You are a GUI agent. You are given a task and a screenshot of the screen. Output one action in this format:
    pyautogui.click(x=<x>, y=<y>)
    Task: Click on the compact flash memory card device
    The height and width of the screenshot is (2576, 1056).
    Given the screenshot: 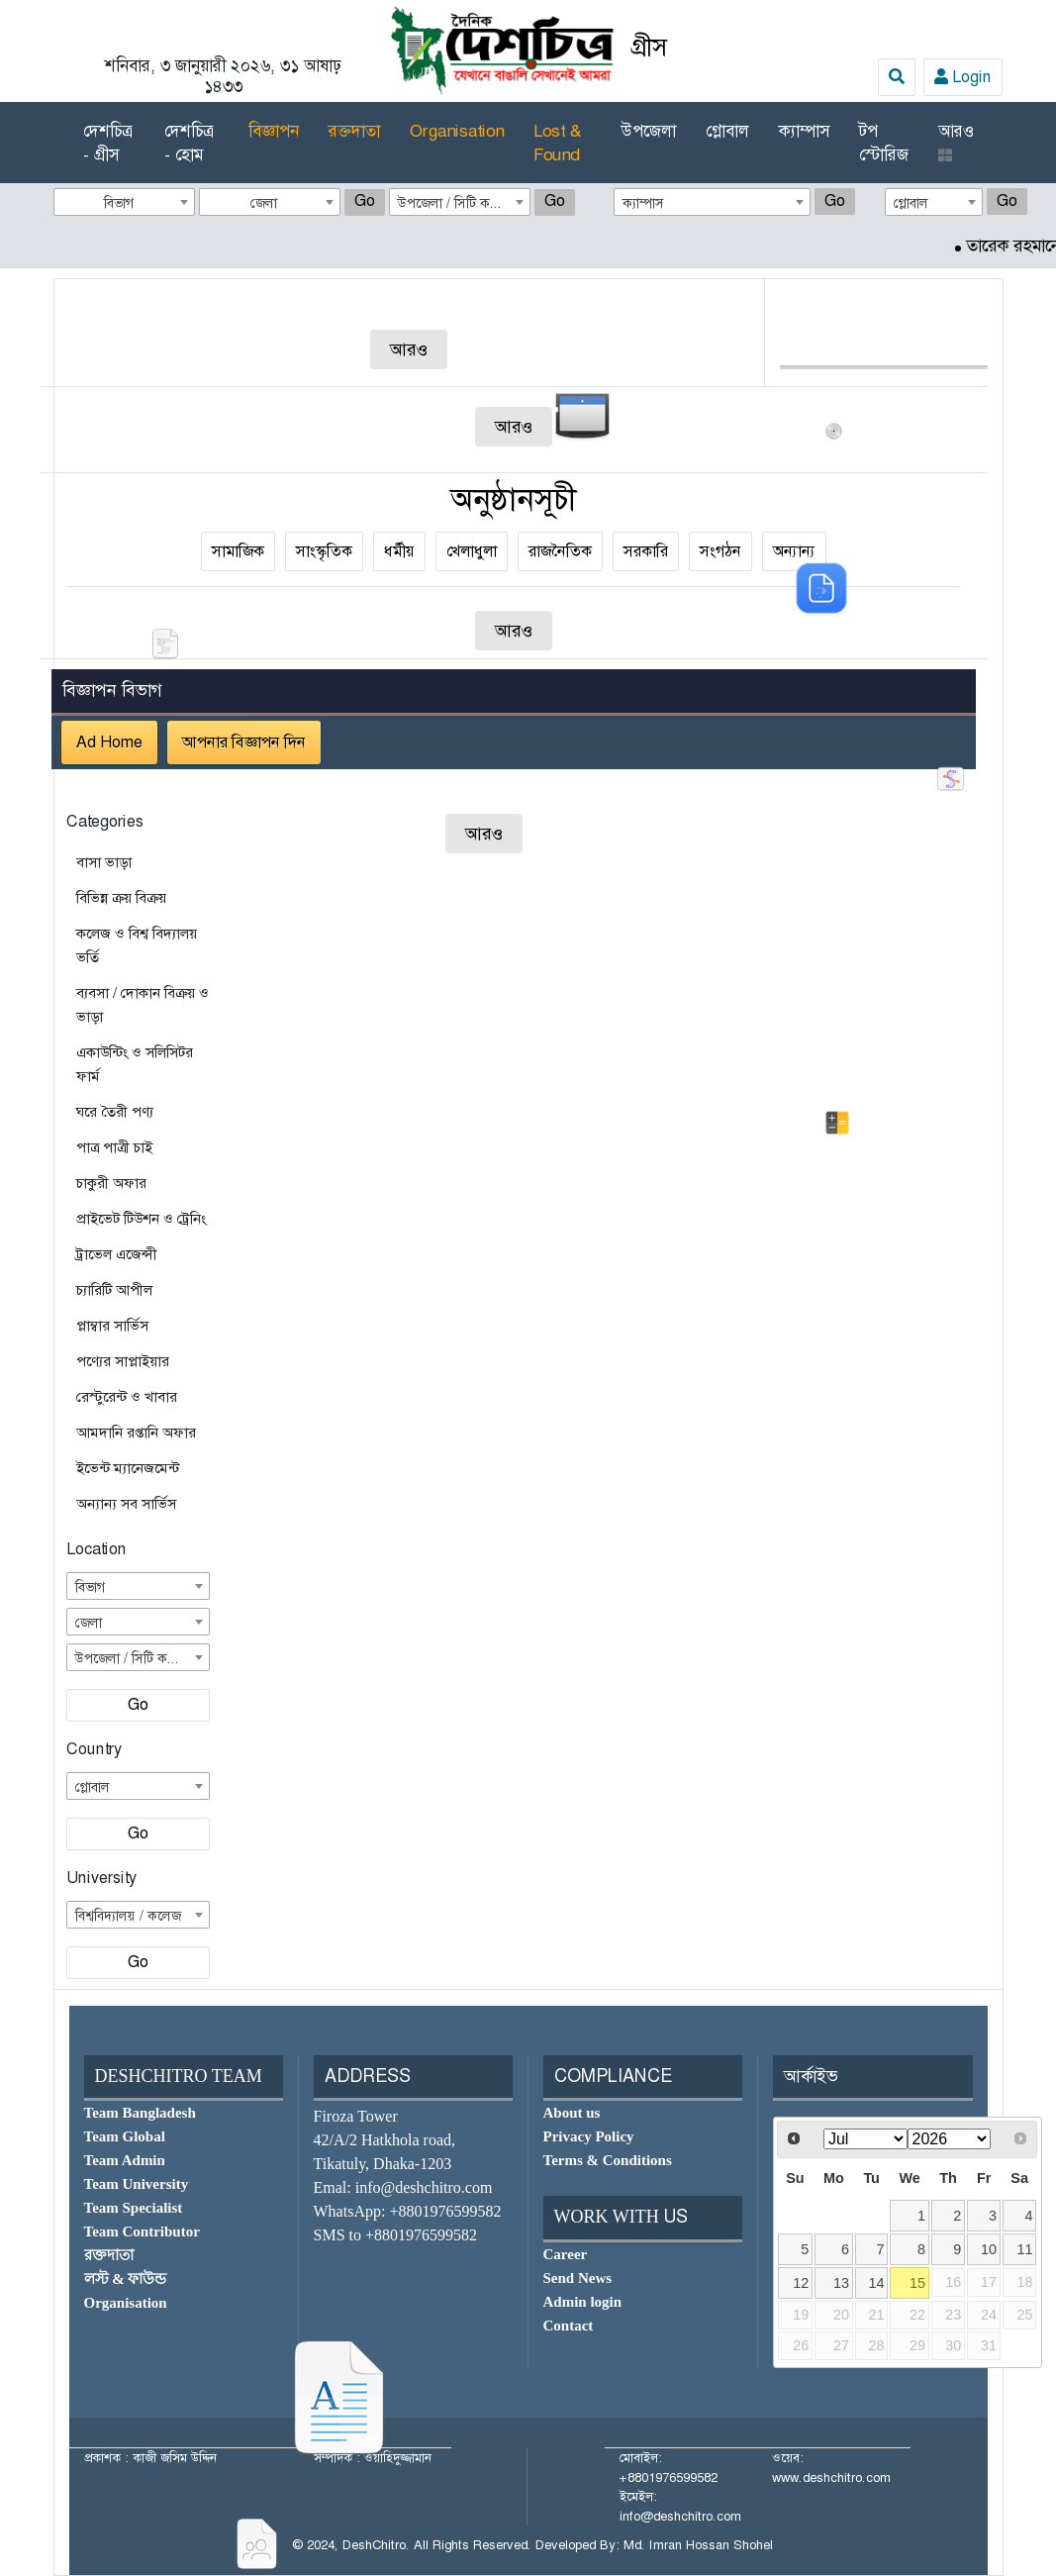 What is the action you would take?
    pyautogui.click(x=582, y=416)
    